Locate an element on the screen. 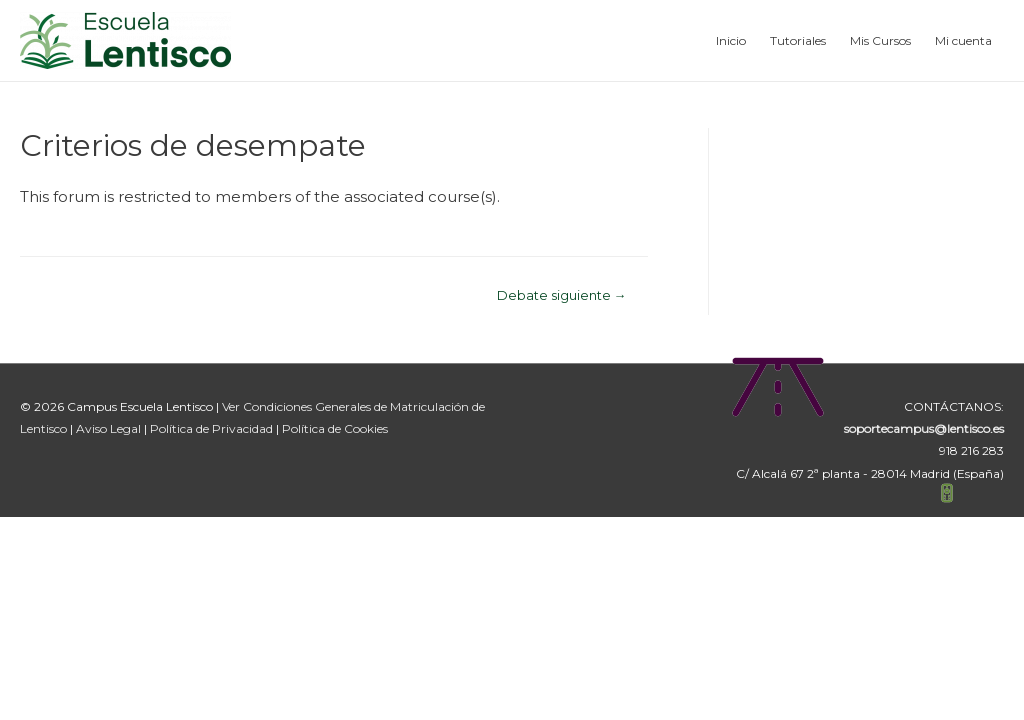 This screenshot has height=720, width=1024. access remote control settings is located at coordinates (947, 493).